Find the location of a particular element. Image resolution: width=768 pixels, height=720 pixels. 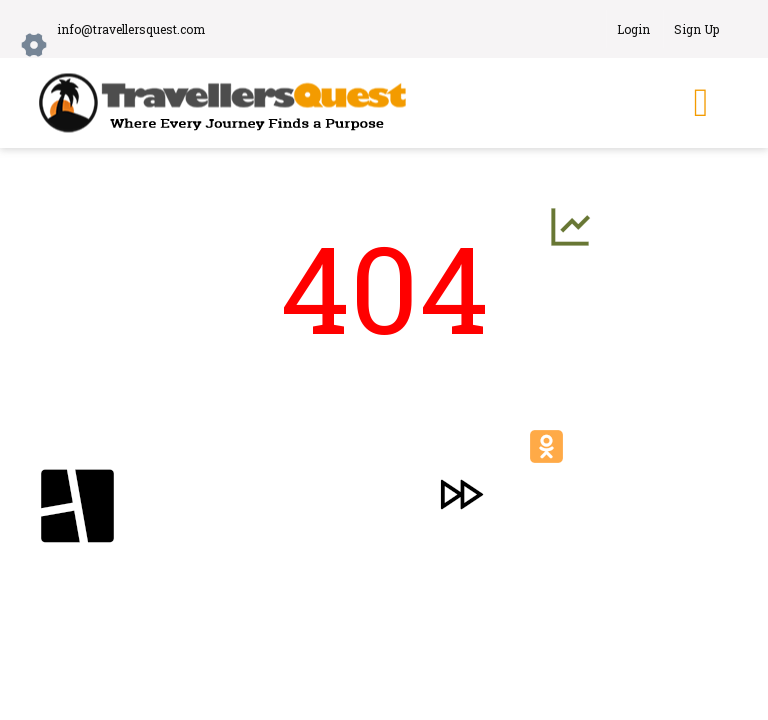

open settings menu is located at coordinates (34, 45).